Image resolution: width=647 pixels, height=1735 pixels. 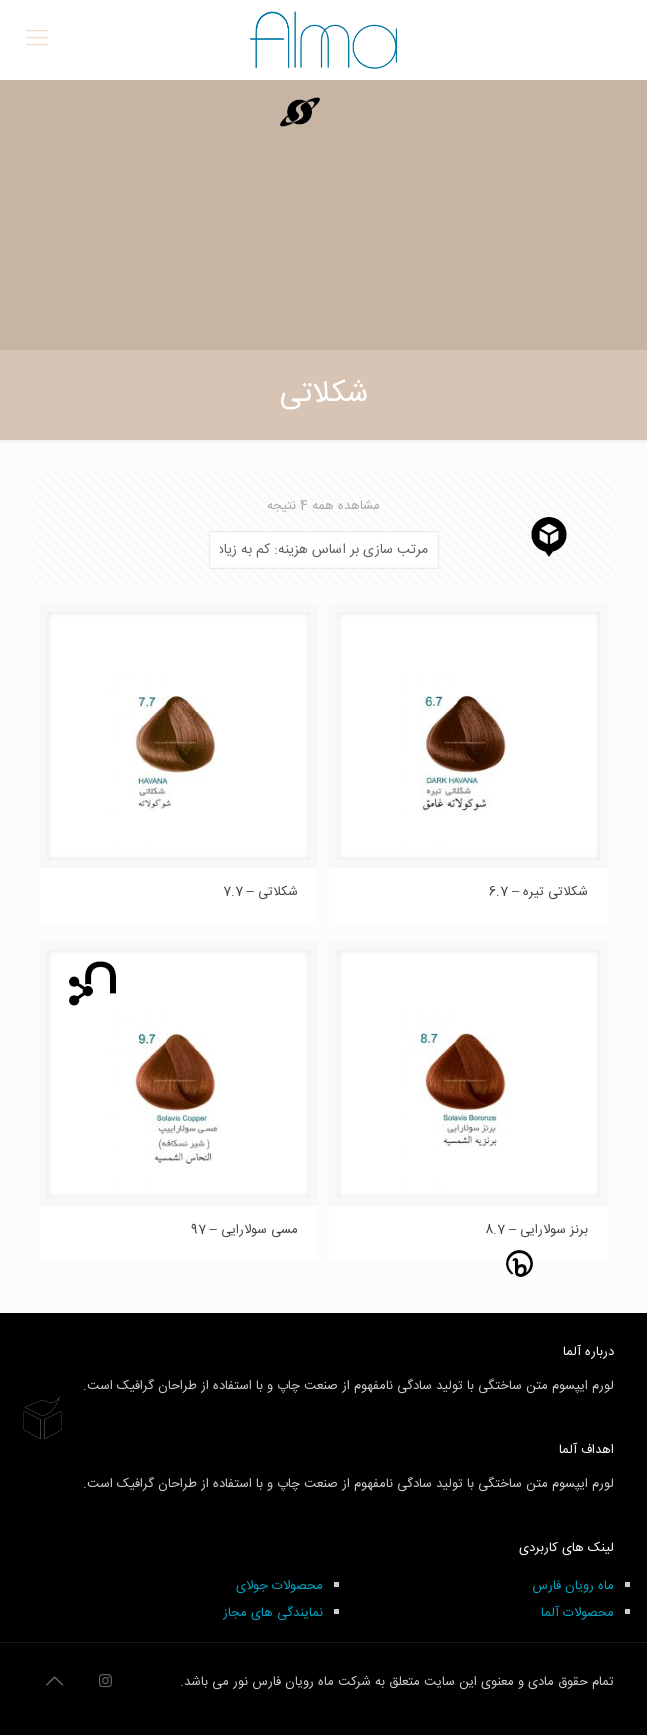 I want to click on open the AfterShip package tracking app, so click(x=549, y=537).